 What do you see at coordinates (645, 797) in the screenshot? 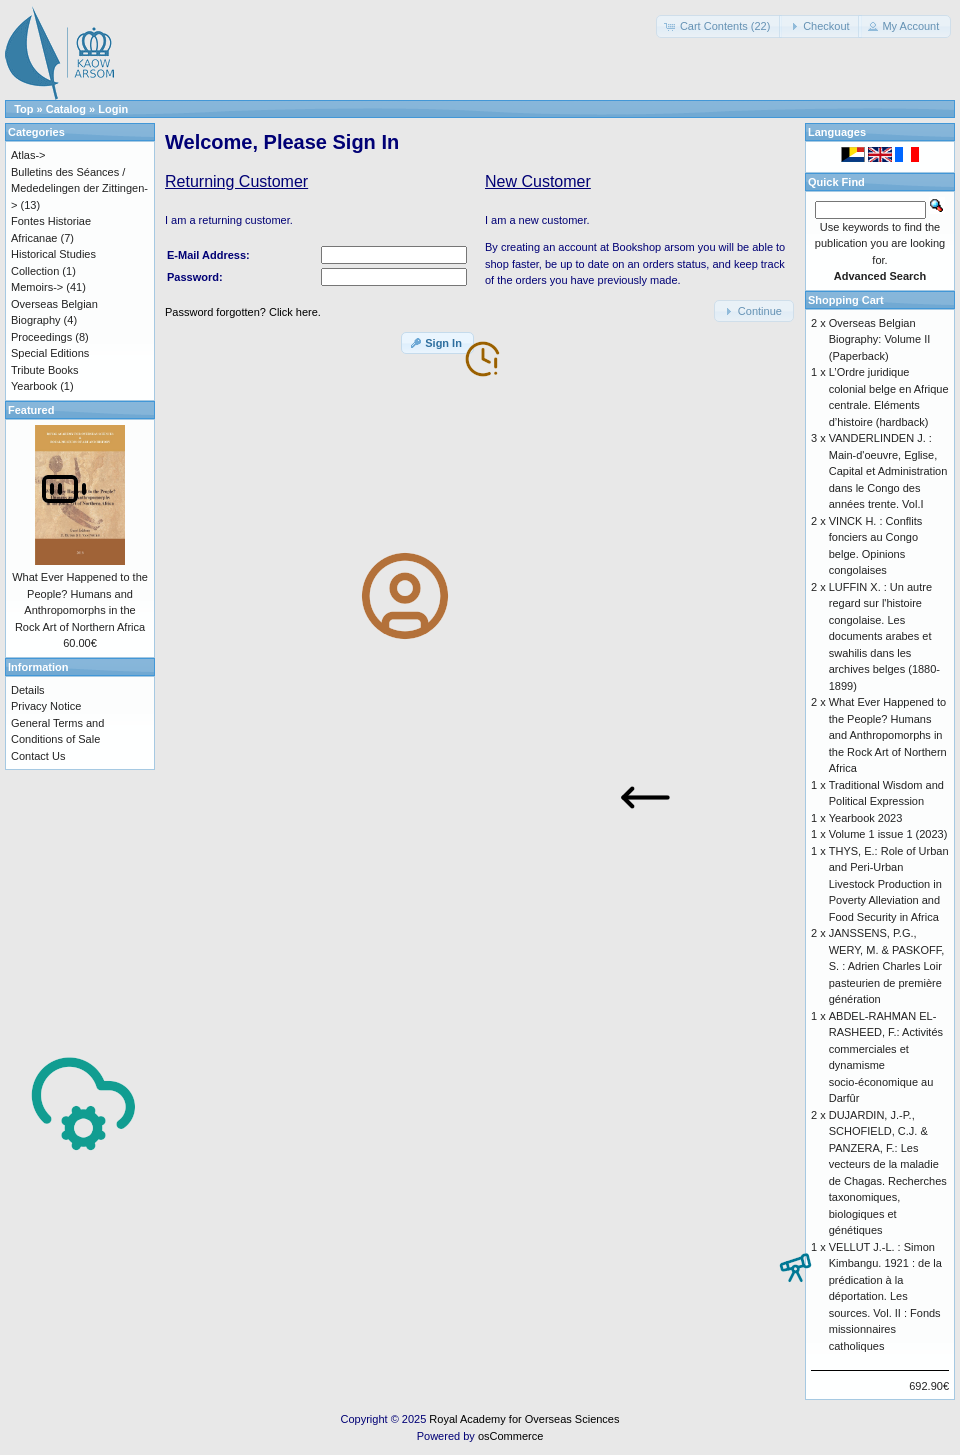
I see `move item to the left` at bounding box center [645, 797].